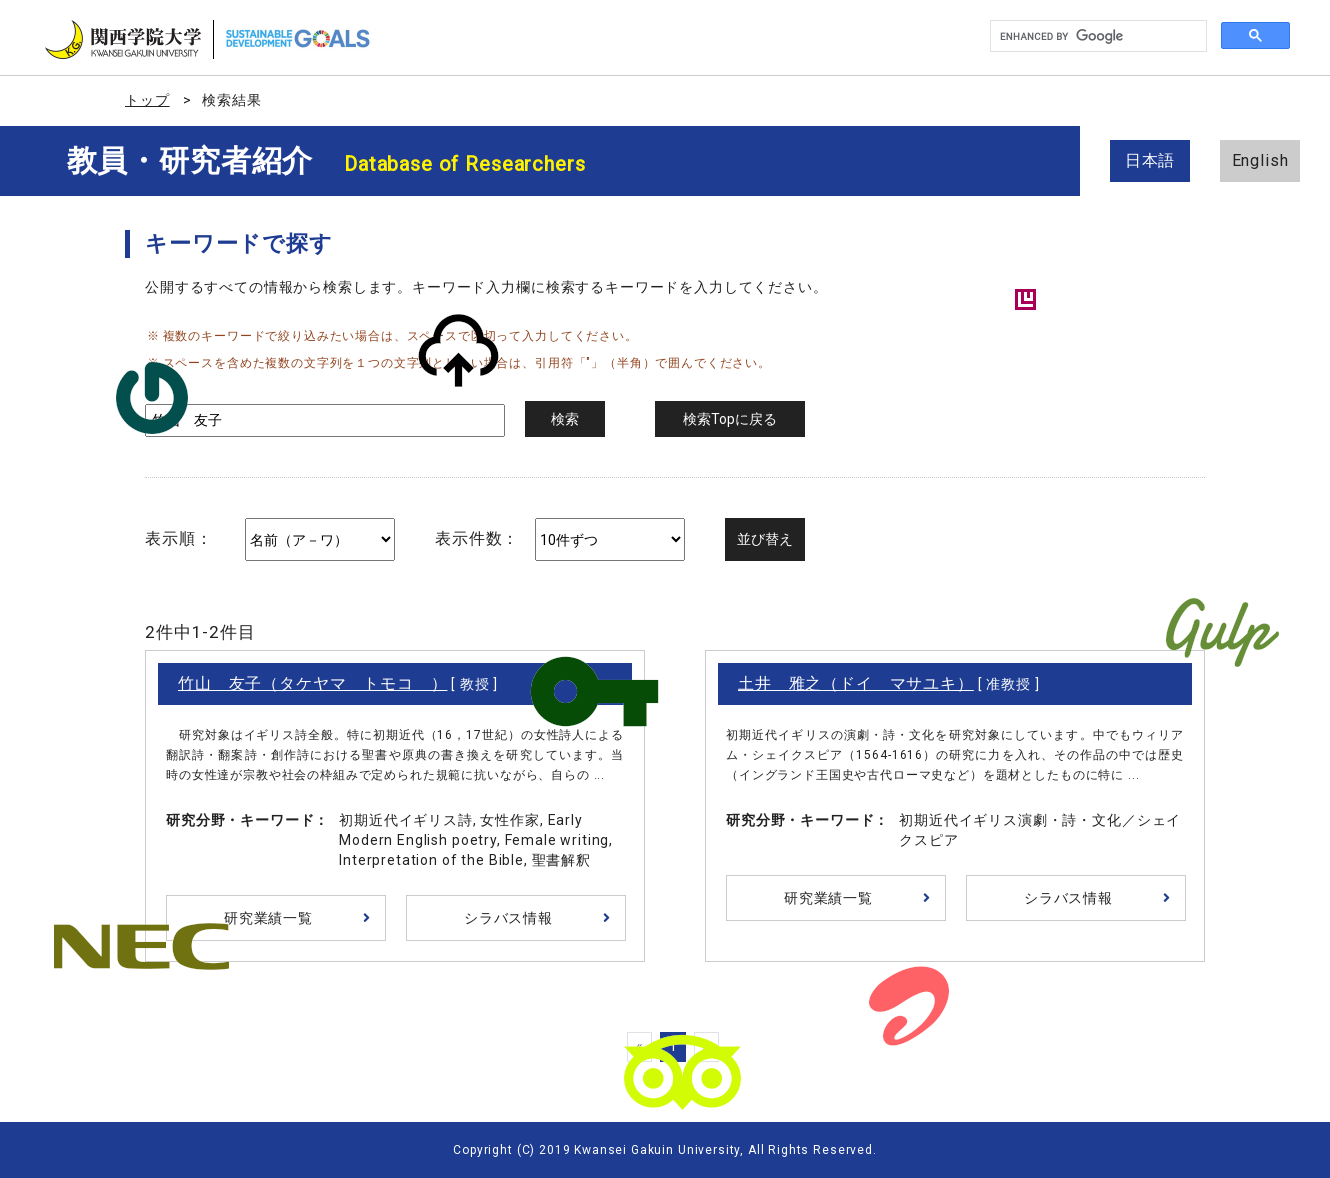 The height and width of the screenshot is (1178, 1330). What do you see at coordinates (1025, 299) in the screenshot?
I see `ludwig brand logo` at bounding box center [1025, 299].